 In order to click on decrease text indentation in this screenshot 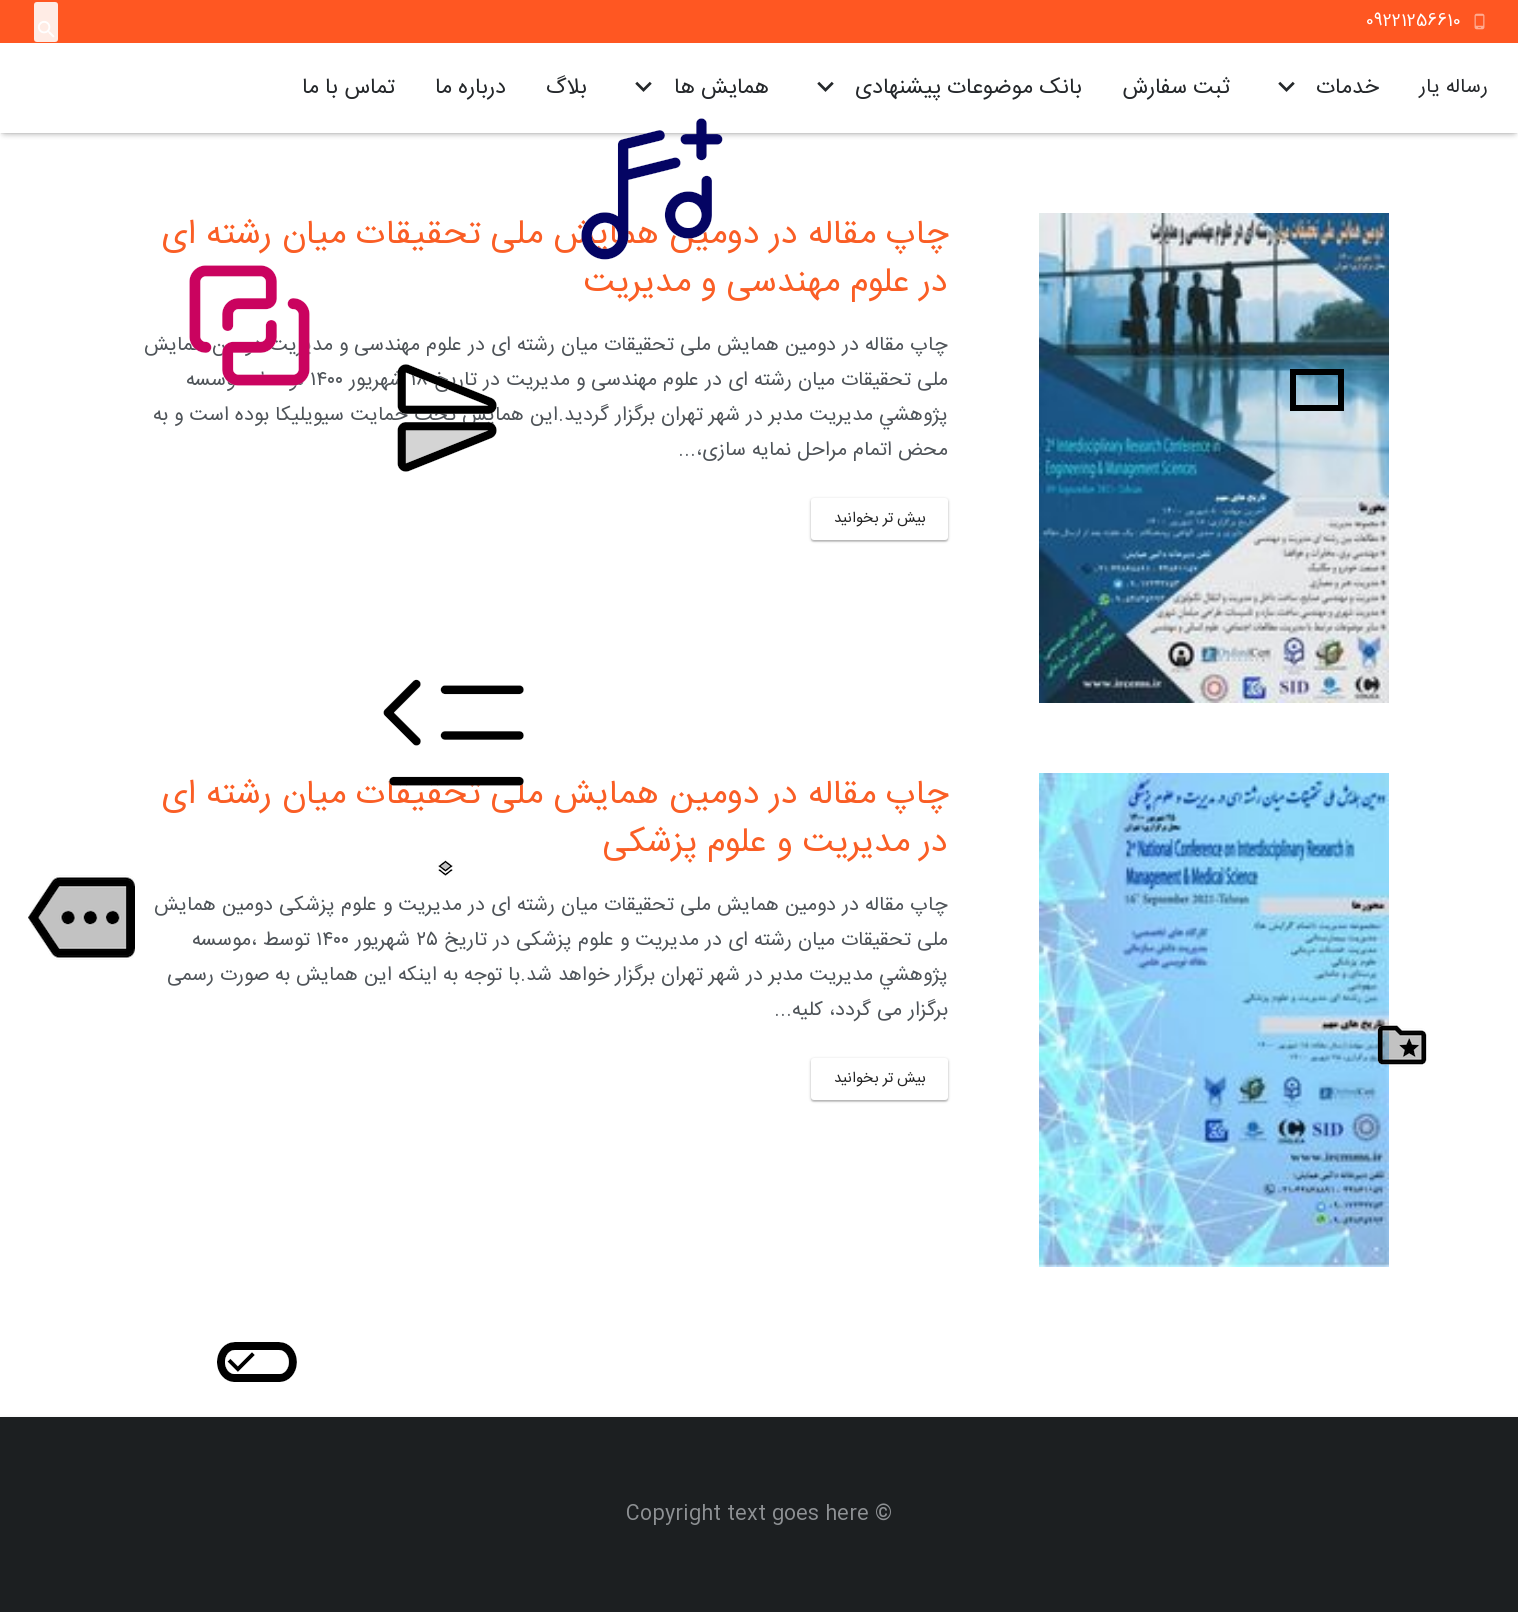, I will do `click(456, 735)`.